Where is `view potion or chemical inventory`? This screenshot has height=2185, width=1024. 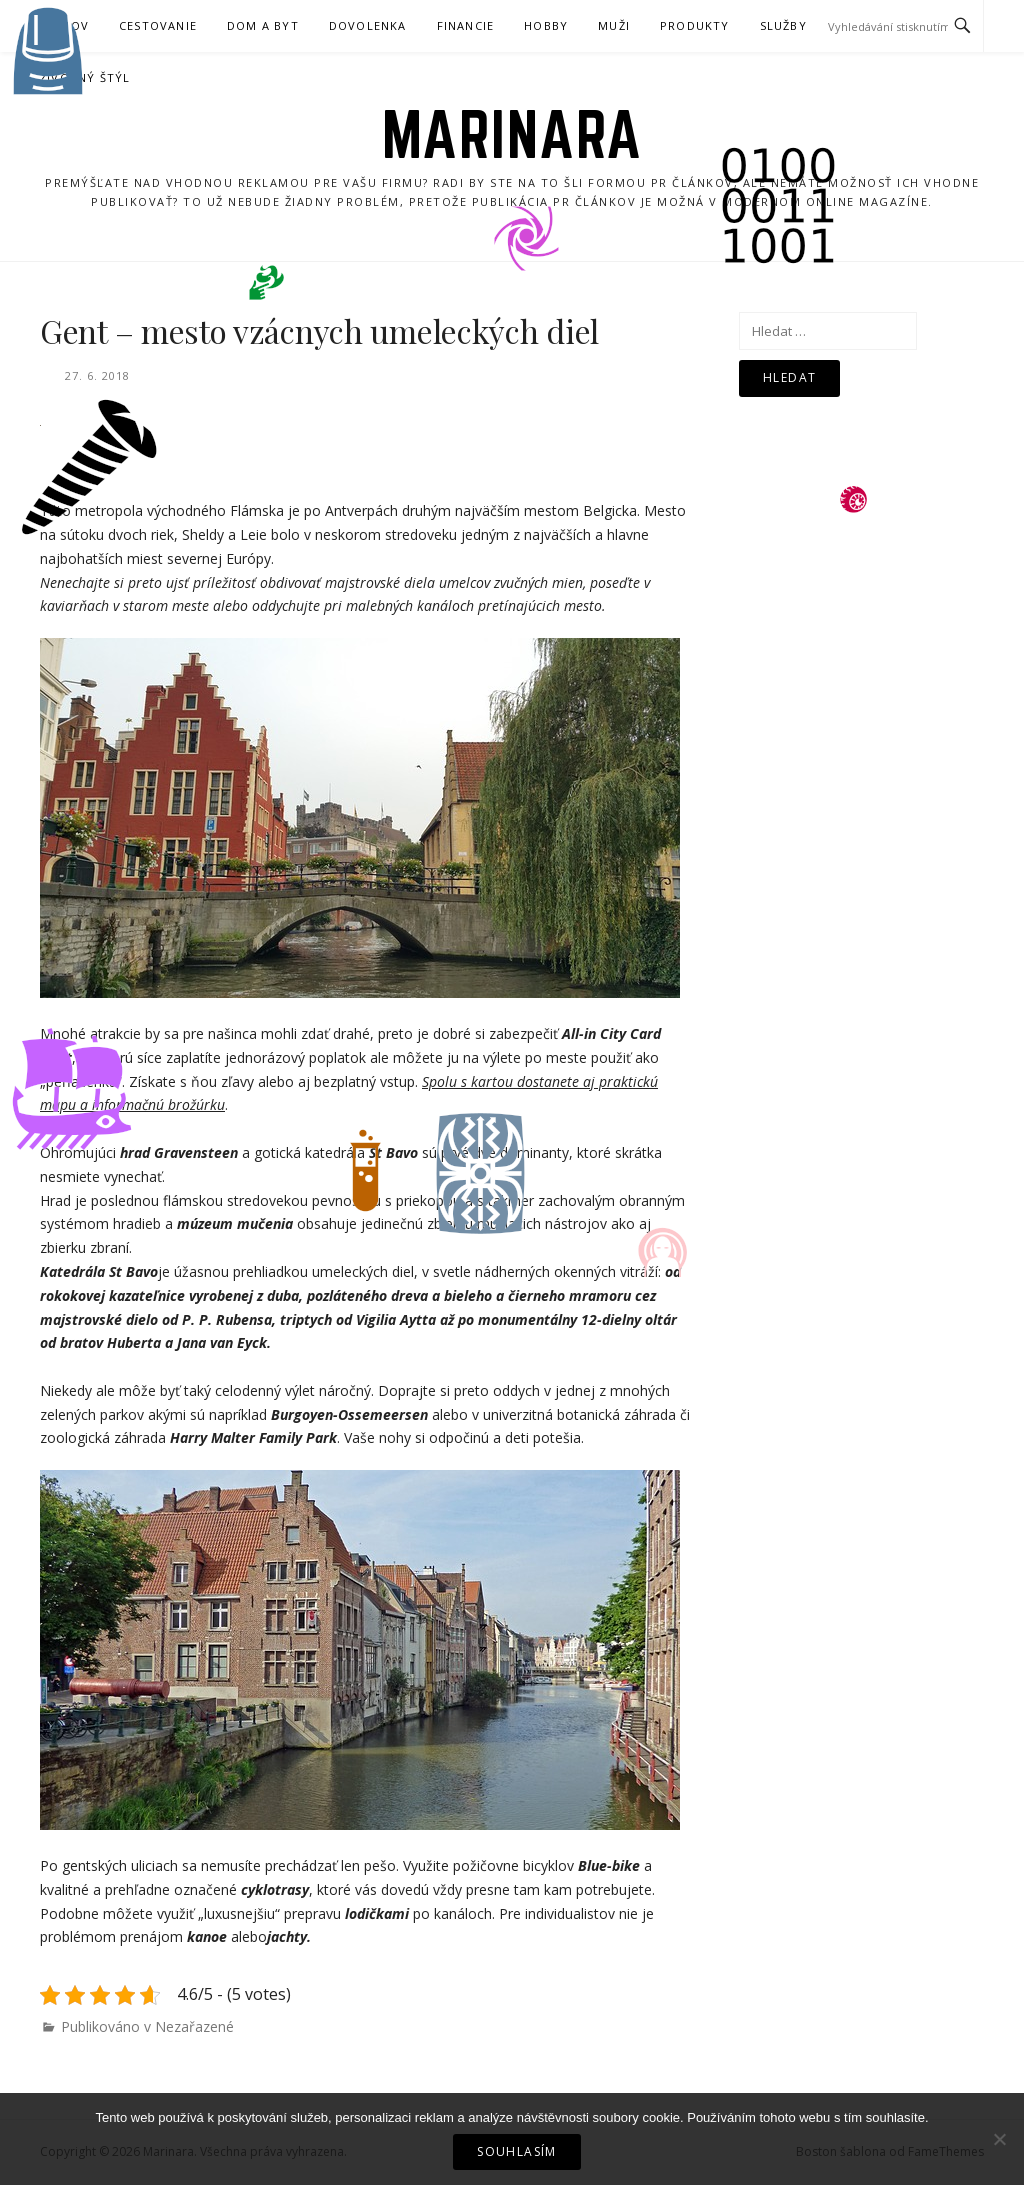
view potion or chemical inventory is located at coordinates (365, 1170).